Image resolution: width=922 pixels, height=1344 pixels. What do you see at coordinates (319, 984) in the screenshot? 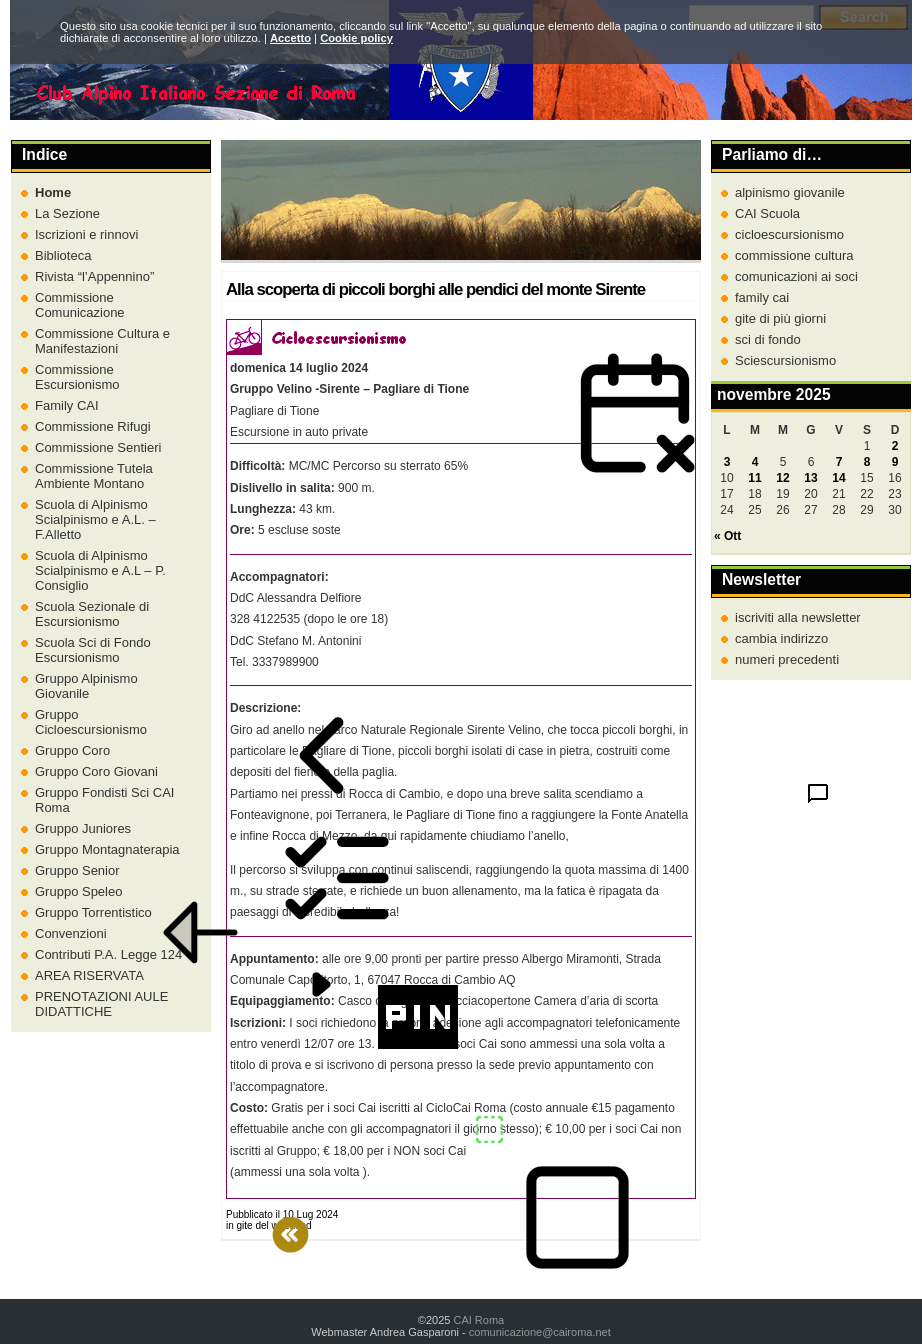
I see `go to next item or screen` at bounding box center [319, 984].